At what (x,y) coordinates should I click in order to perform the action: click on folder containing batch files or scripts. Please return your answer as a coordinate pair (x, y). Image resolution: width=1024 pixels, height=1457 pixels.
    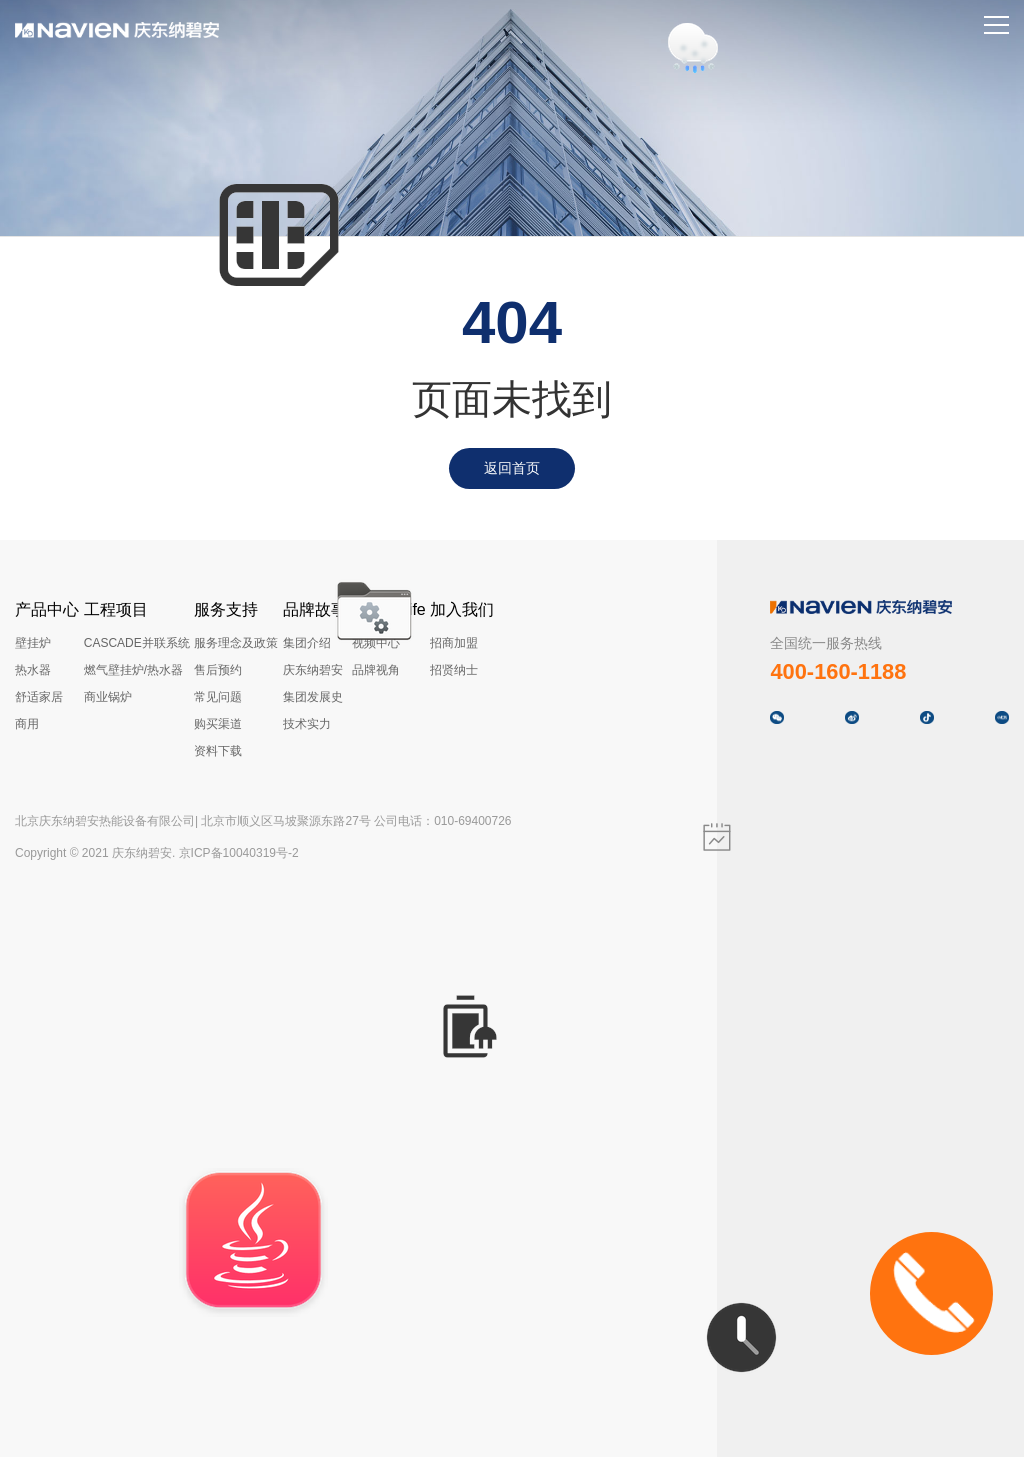
    Looking at the image, I should click on (374, 613).